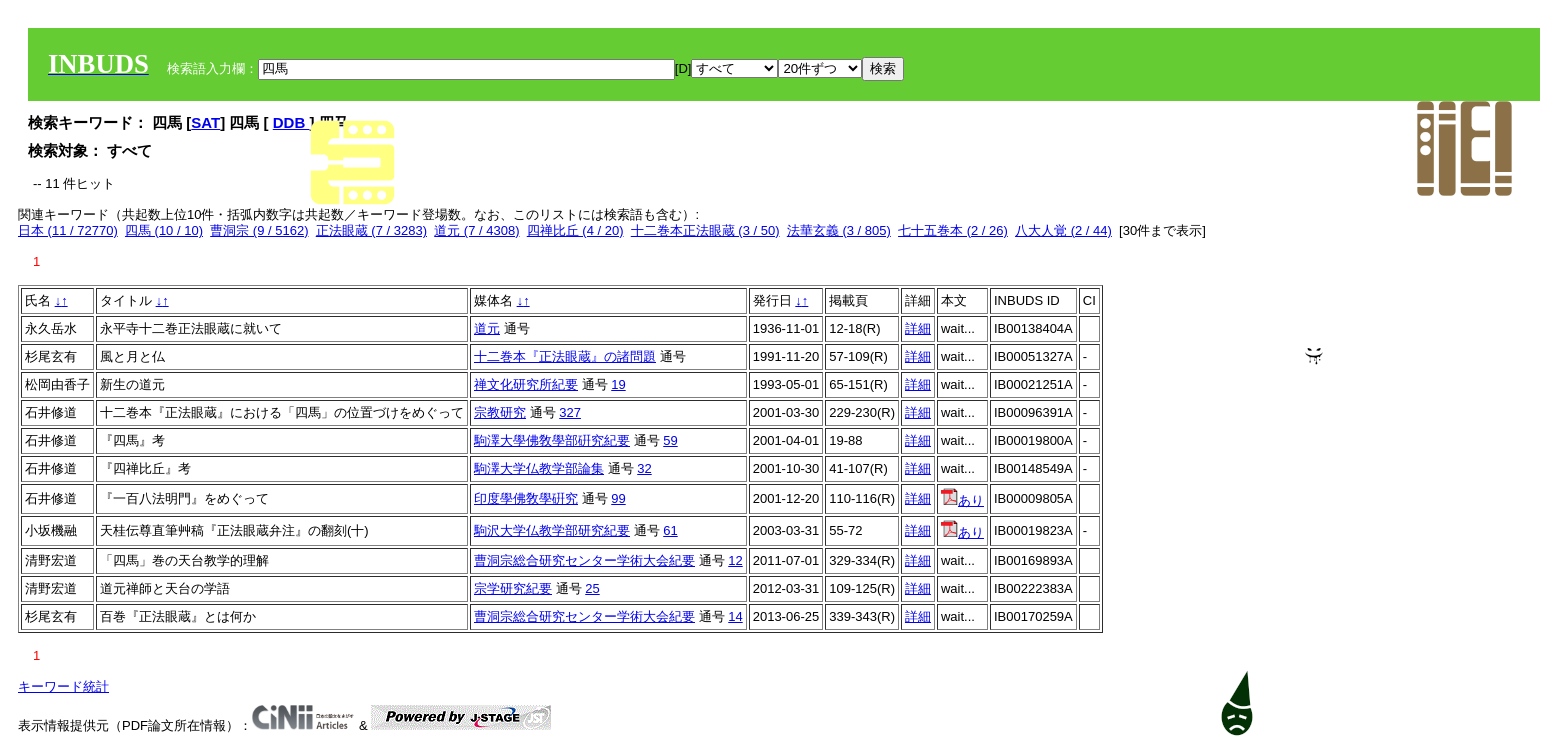  I want to click on indicates a player penalty or mistake, so click(1237, 703).